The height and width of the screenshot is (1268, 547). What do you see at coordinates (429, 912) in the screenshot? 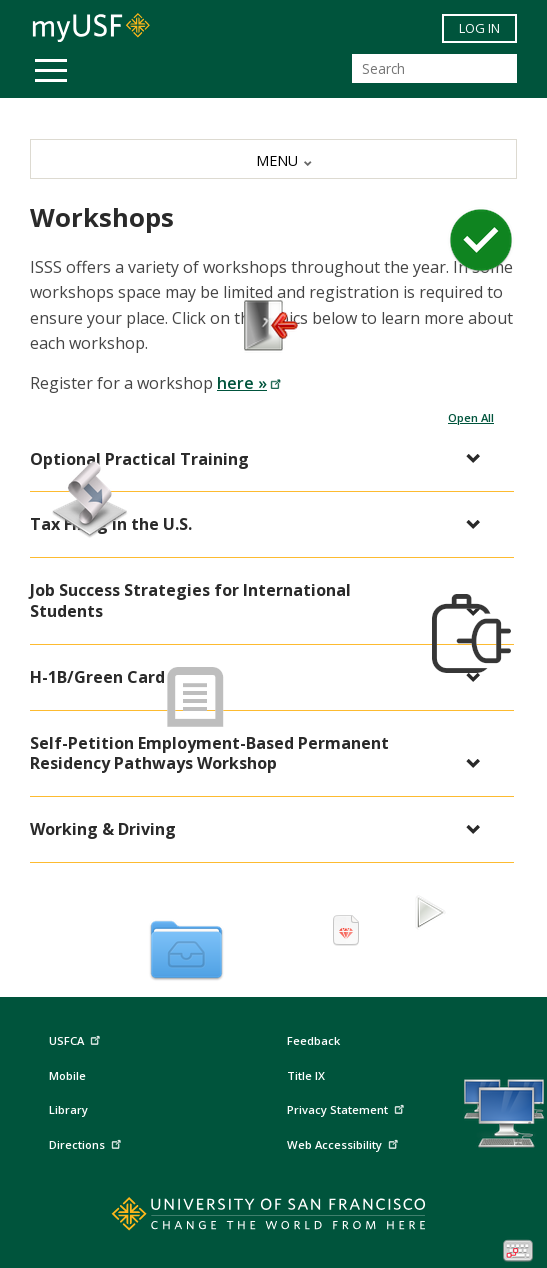
I see `start media playback` at bounding box center [429, 912].